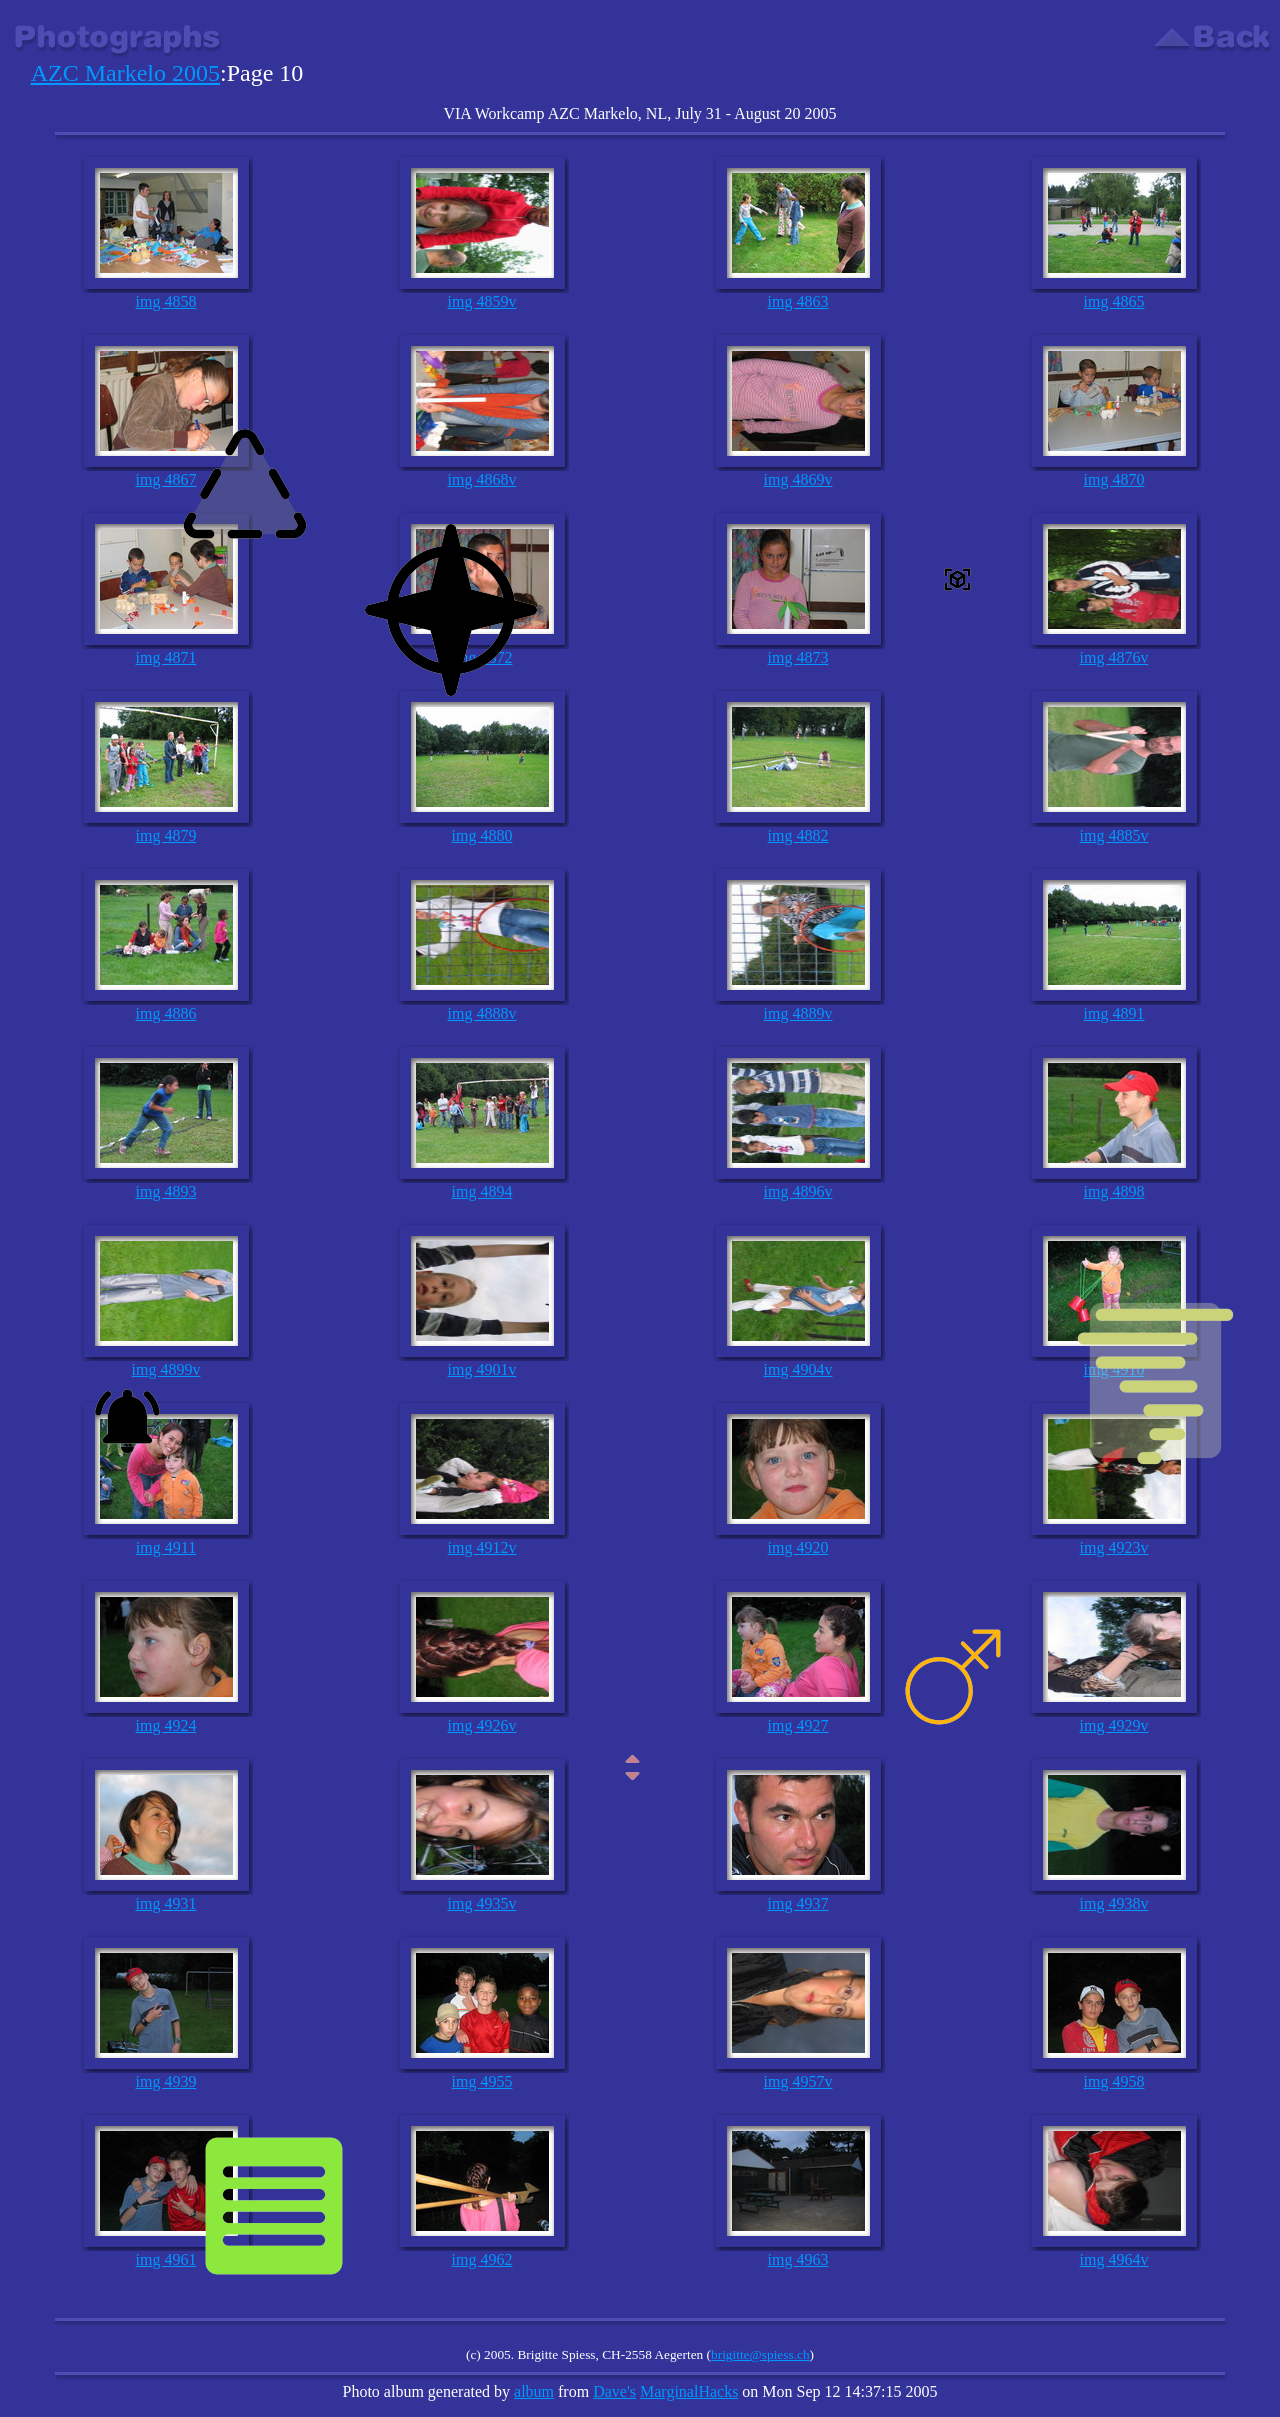  What do you see at coordinates (955, 1675) in the screenshot?
I see `select transgender as gender identity` at bounding box center [955, 1675].